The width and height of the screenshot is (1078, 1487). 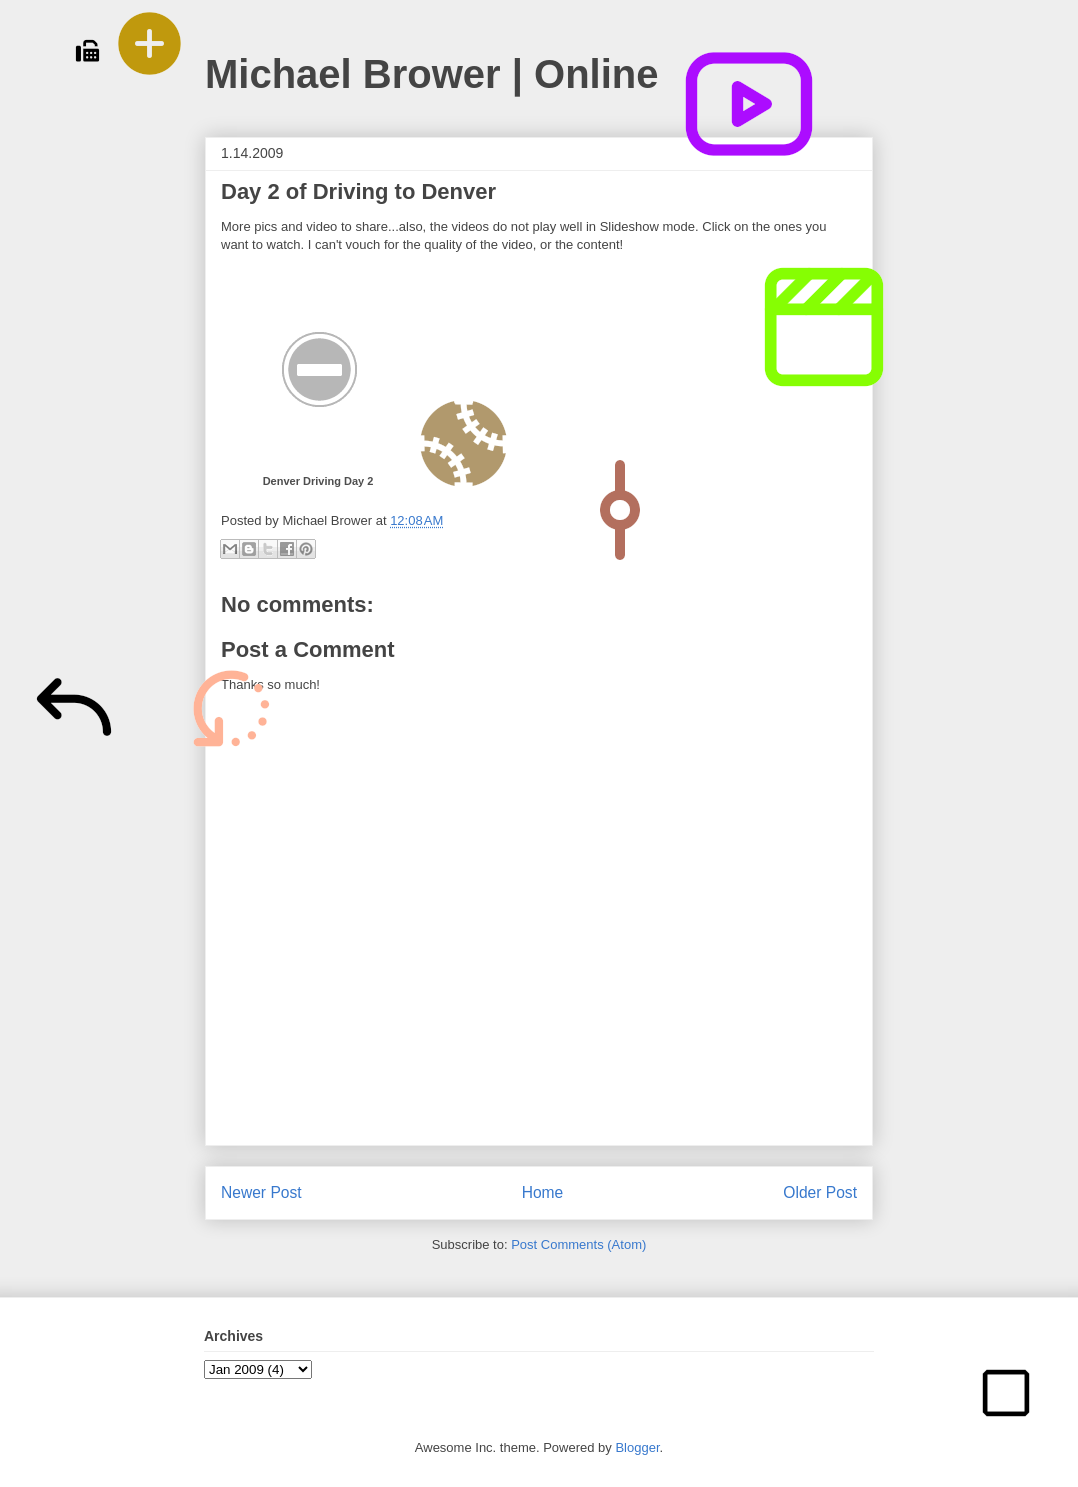 I want to click on freeze the top row in a spreadsheet, so click(x=824, y=327).